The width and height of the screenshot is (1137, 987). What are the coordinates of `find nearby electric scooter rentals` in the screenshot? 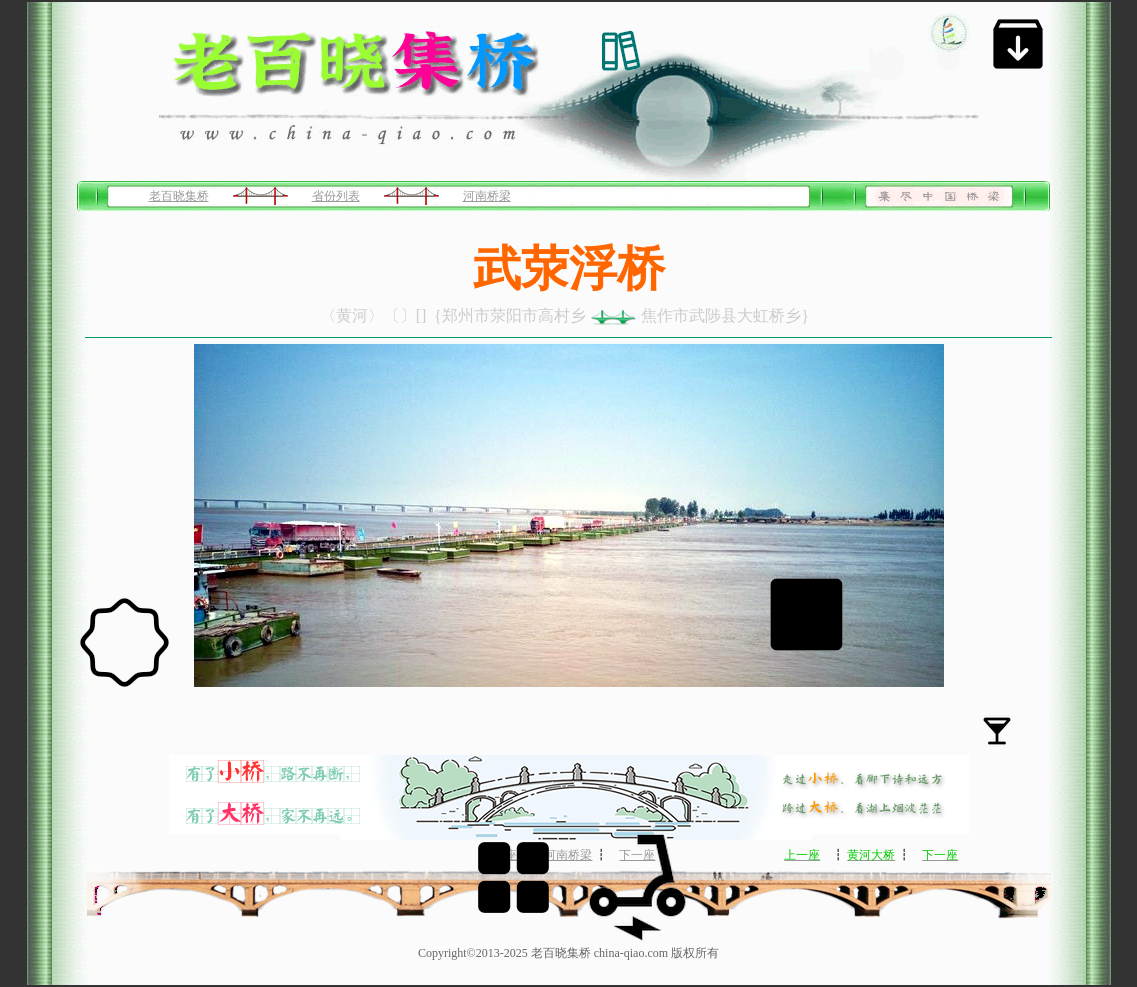 It's located at (637, 887).